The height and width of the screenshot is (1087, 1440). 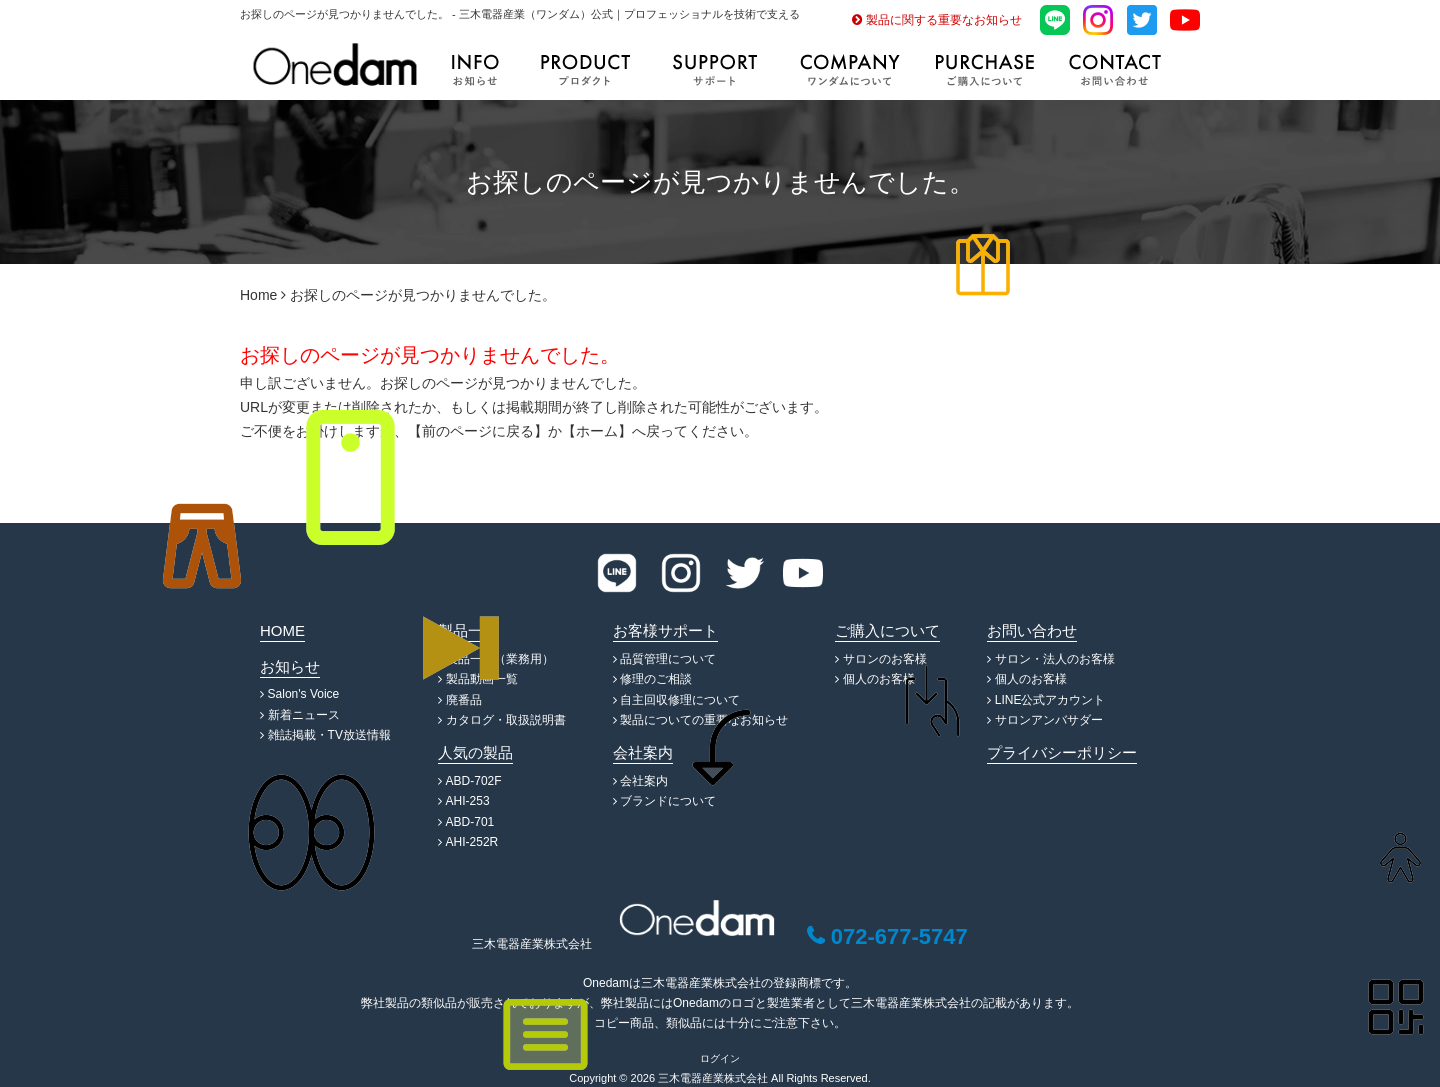 What do you see at coordinates (202, 546) in the screenshot?
I see `browse pants or bottoms category` at bounding box center [202, 546].